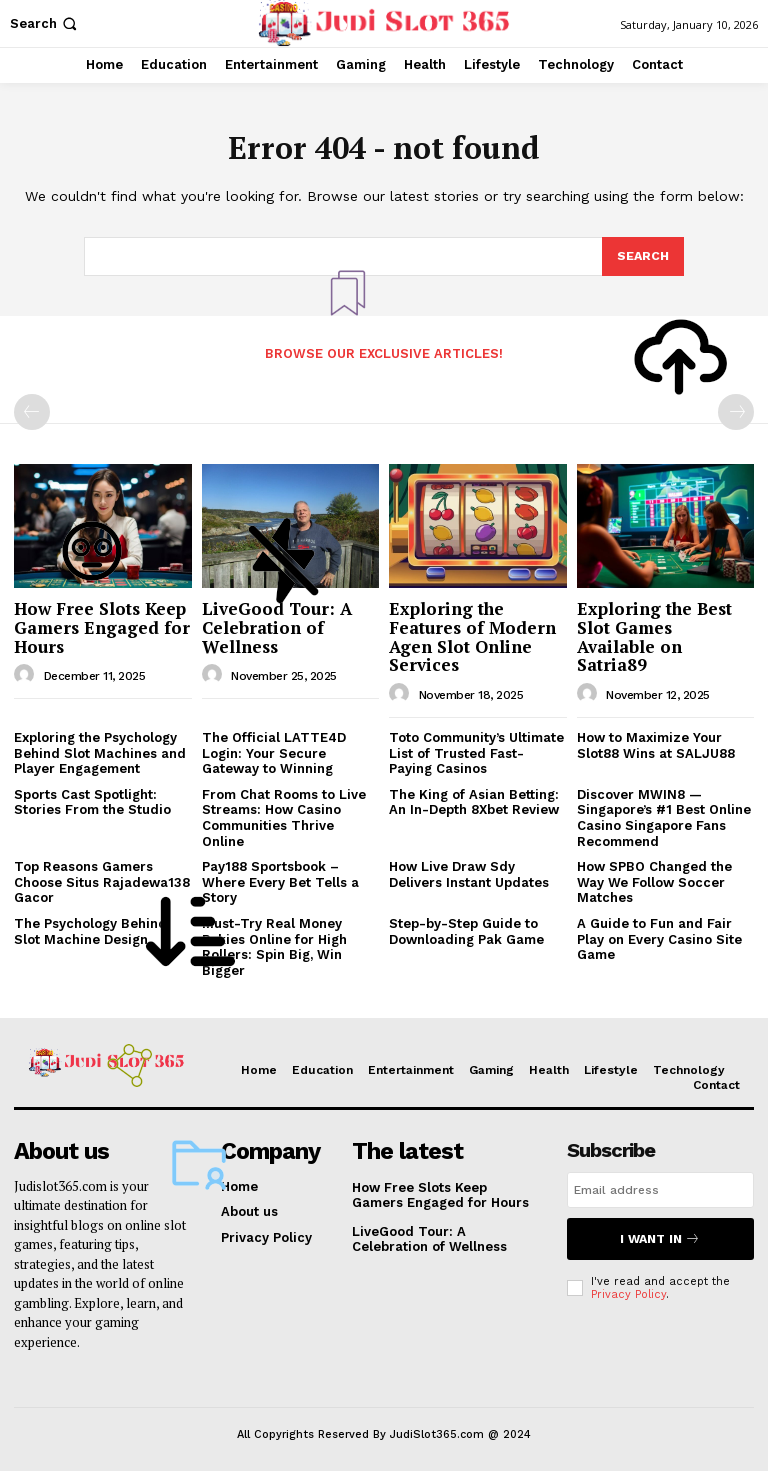 The image size is (768, 1471). I want to click on react with embarrassment or surprise, so click(92, 551).